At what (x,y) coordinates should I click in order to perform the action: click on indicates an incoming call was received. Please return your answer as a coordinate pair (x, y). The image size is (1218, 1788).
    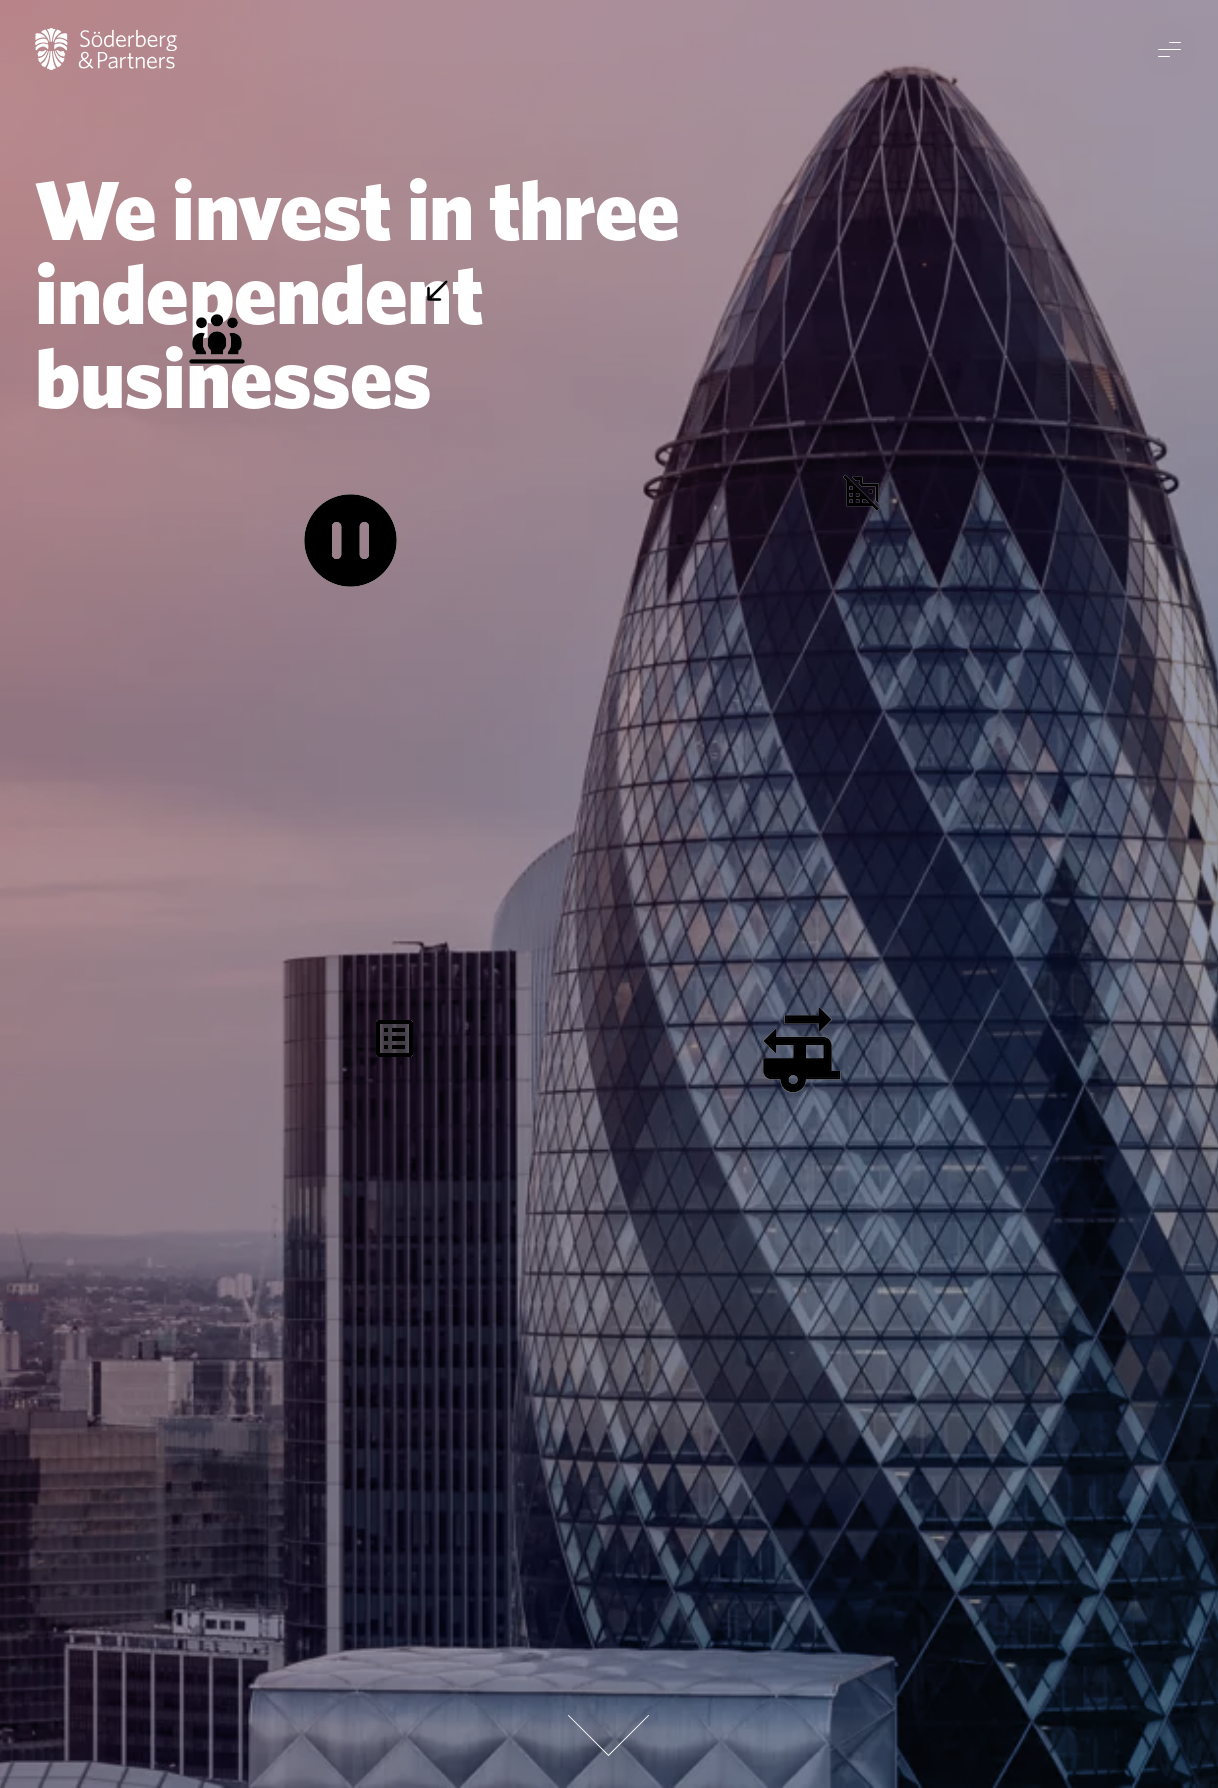
    Looking at the image, I should click on (437, 291).